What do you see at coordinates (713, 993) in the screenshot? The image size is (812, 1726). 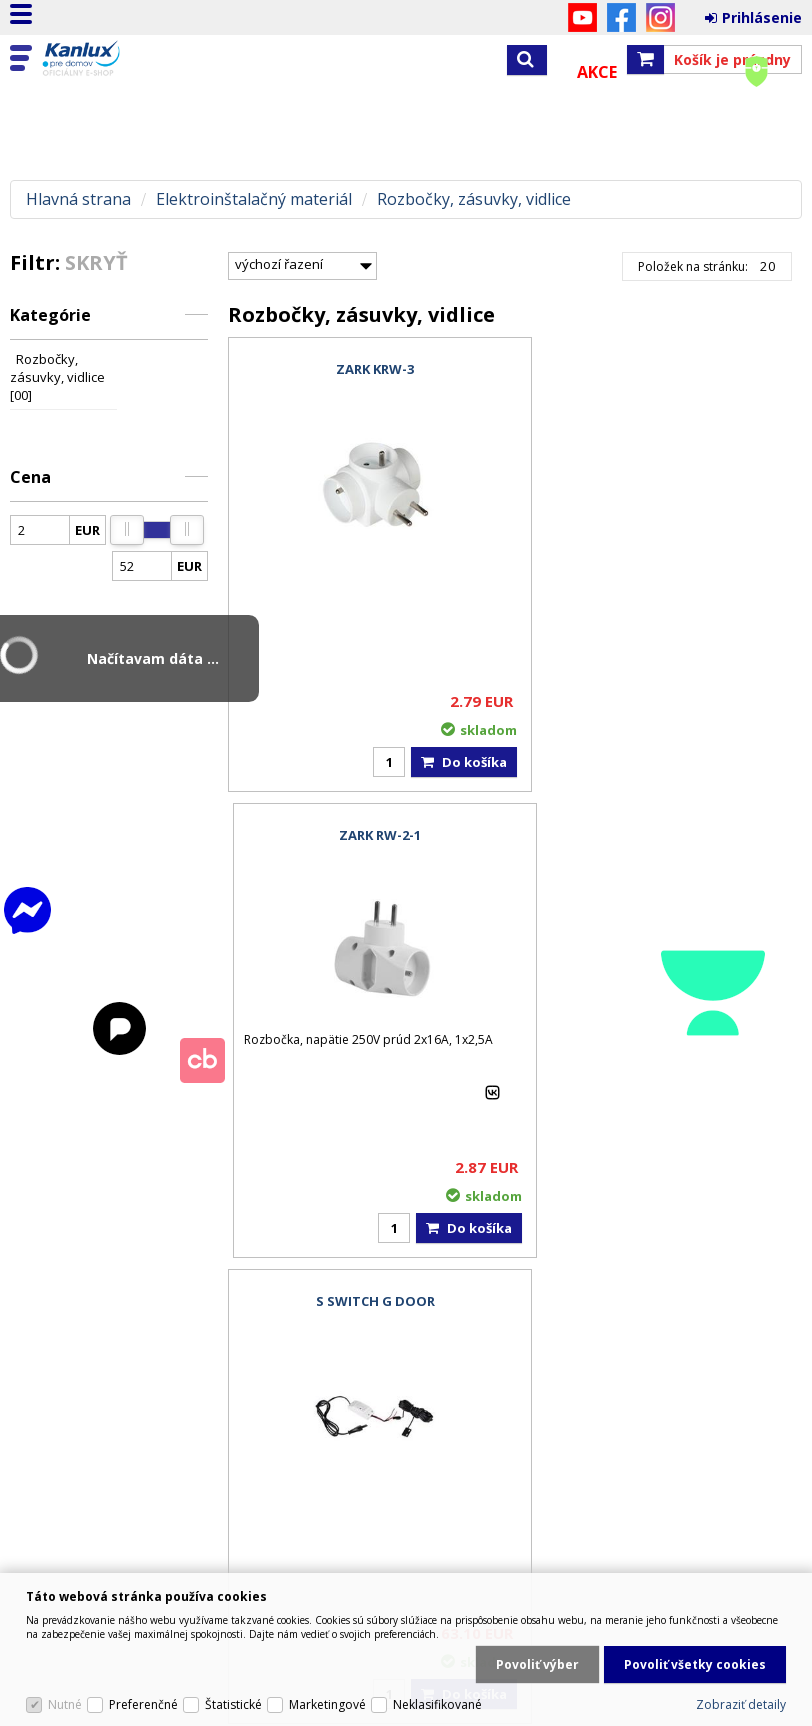 I see `open the unacademy learning app` at bounding box center [713, 993].